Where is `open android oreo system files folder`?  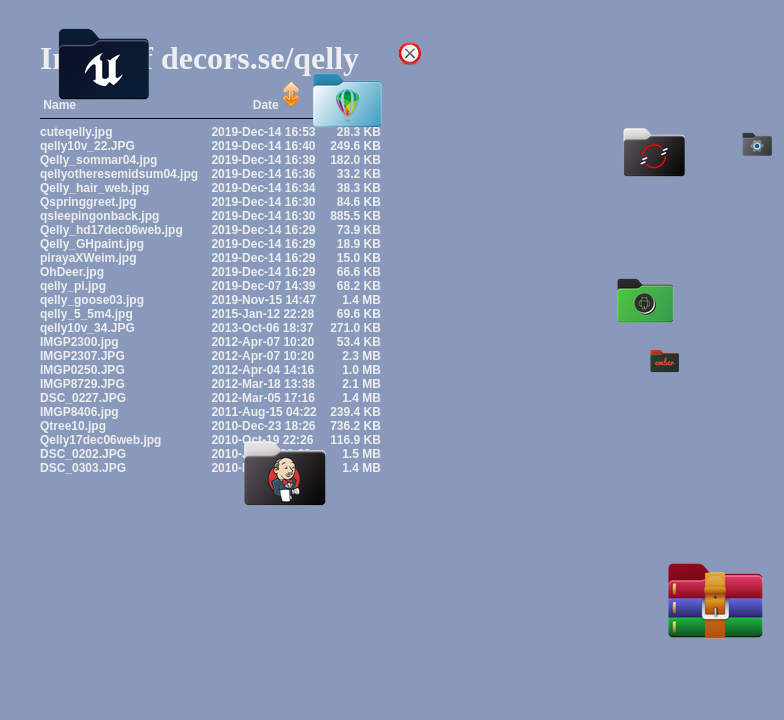
open android oreo system files folder is located at coordinates (645, 302).